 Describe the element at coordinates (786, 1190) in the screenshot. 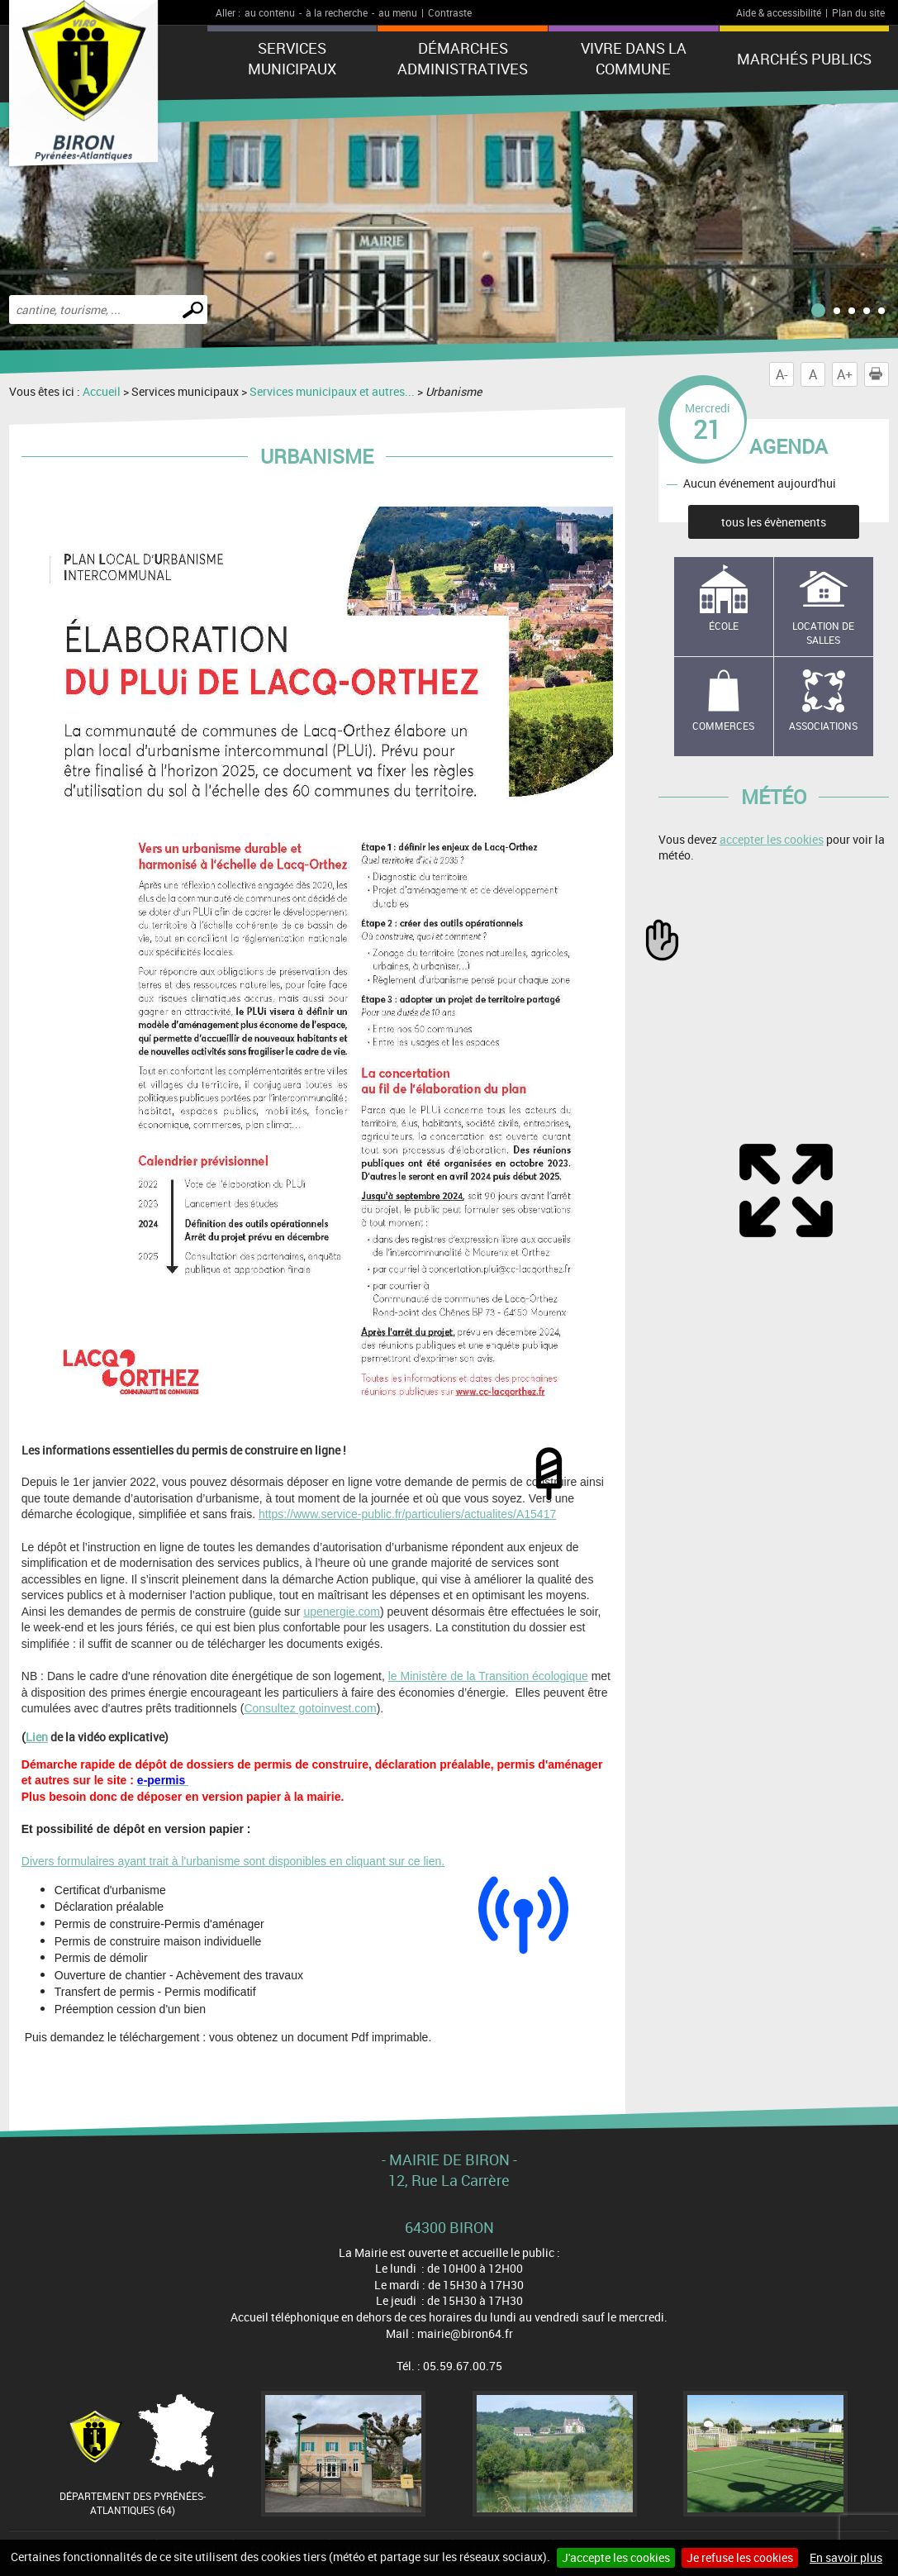

I see `expand to fullscreen mode` at that location.